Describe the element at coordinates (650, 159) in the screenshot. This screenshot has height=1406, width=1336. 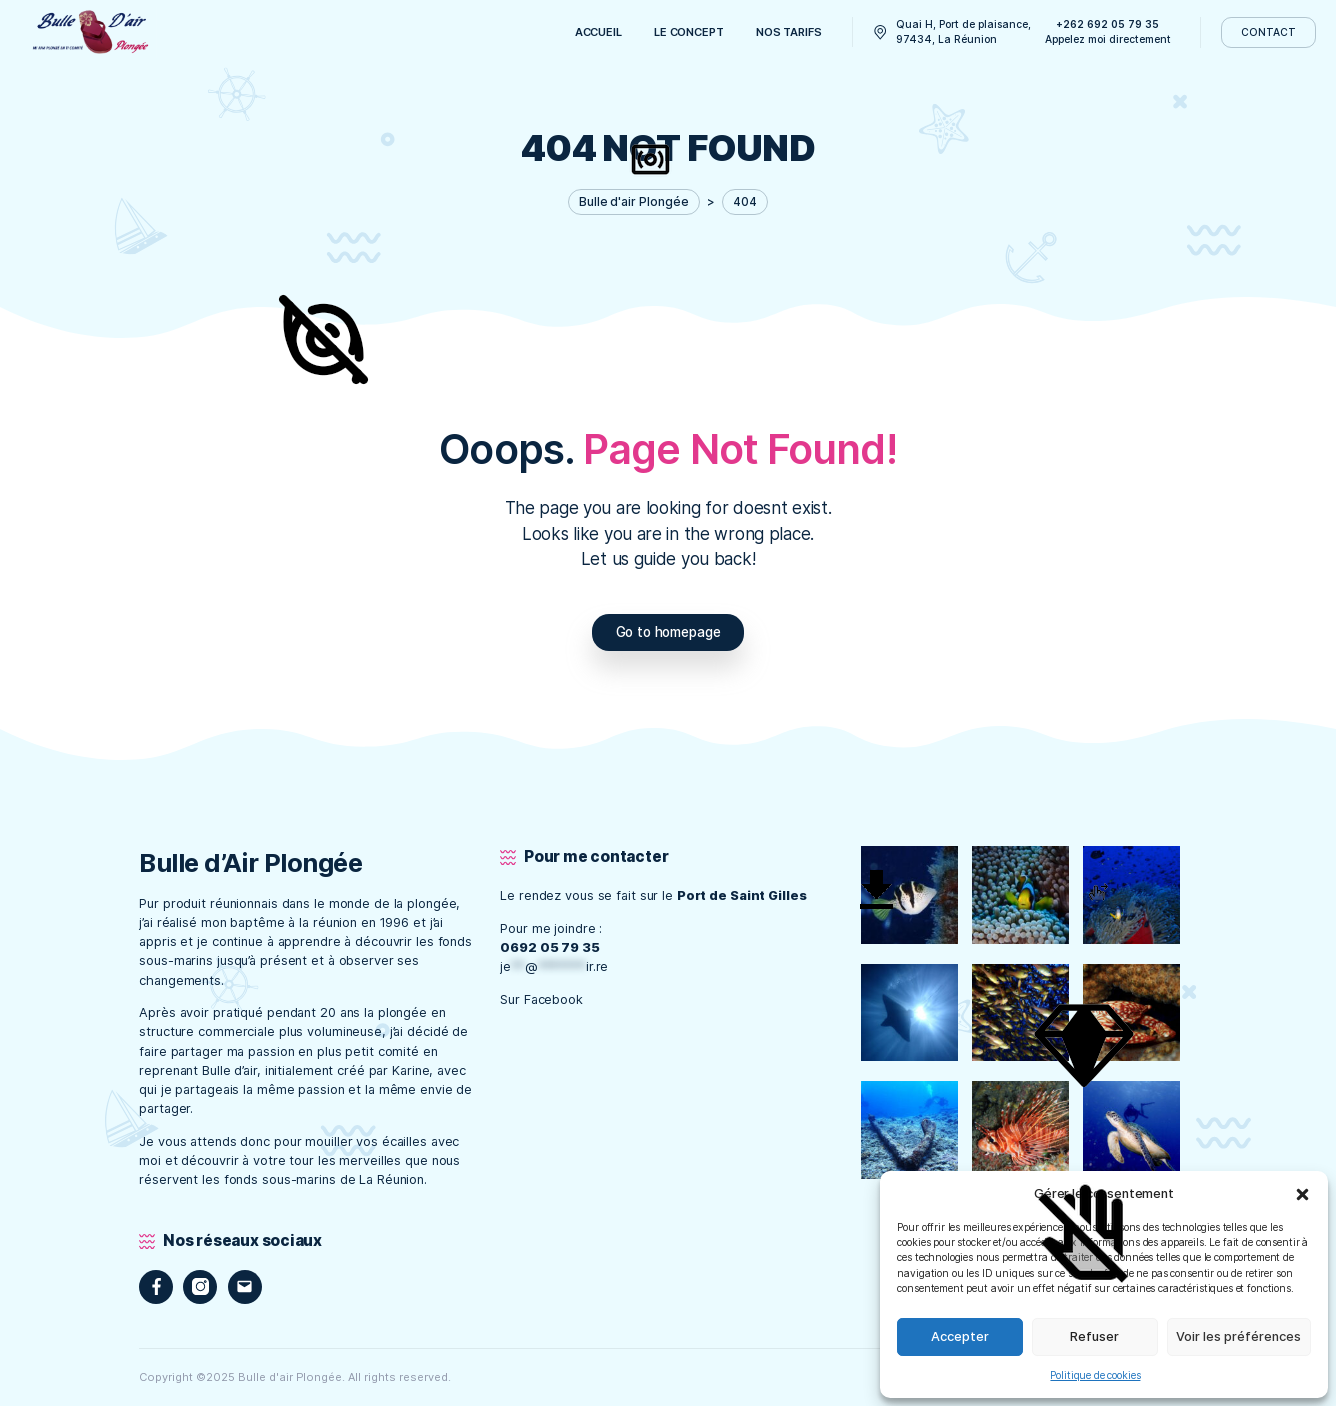
I see `enable surround sound audio` at that location.